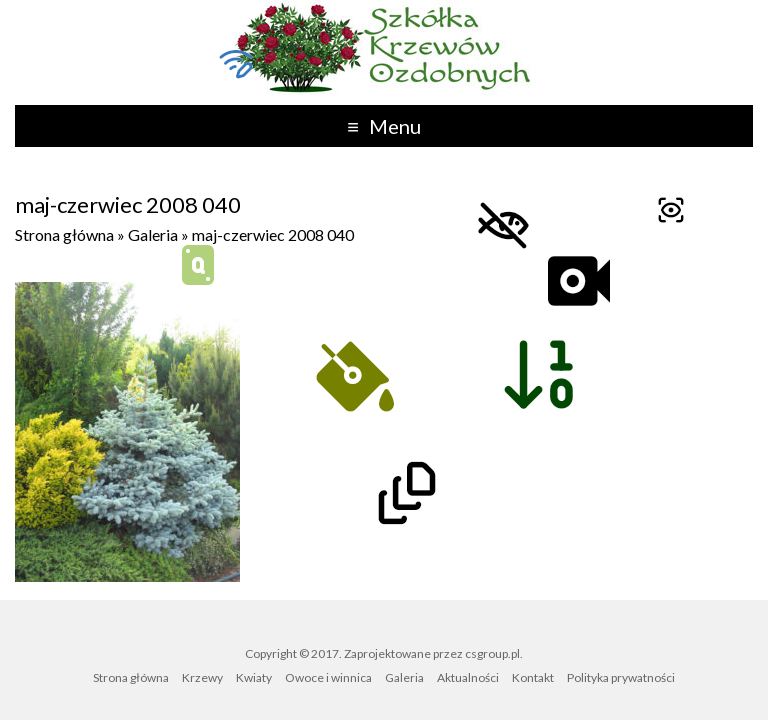 This screenshot has height=720, width=768. What do you see at coordinates (407, 493) in the screenshot?
I see `view stacked or grouped files` at bounding box center [407, 493].